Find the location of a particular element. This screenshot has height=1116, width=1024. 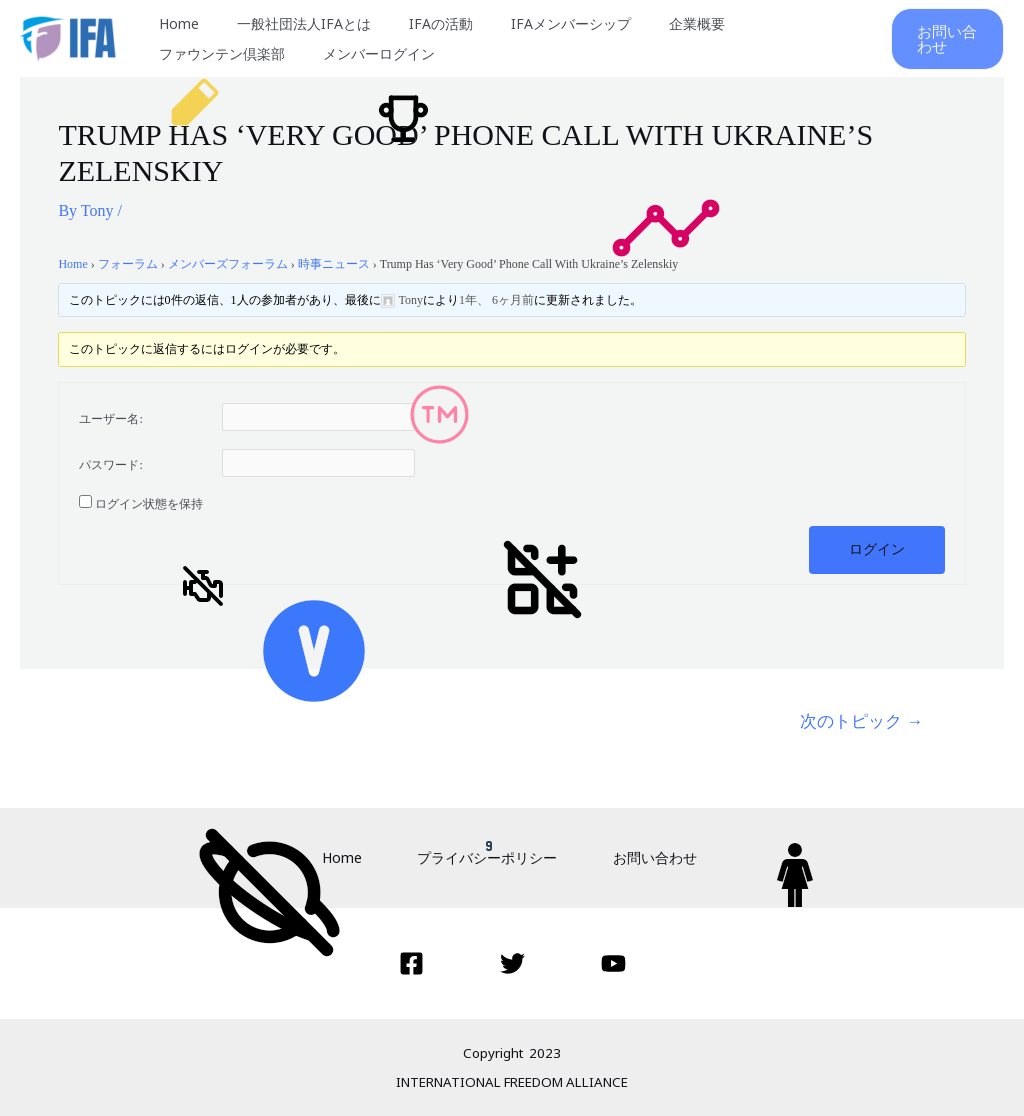

disable global or worldwide access is located at coordinates (269, 892).